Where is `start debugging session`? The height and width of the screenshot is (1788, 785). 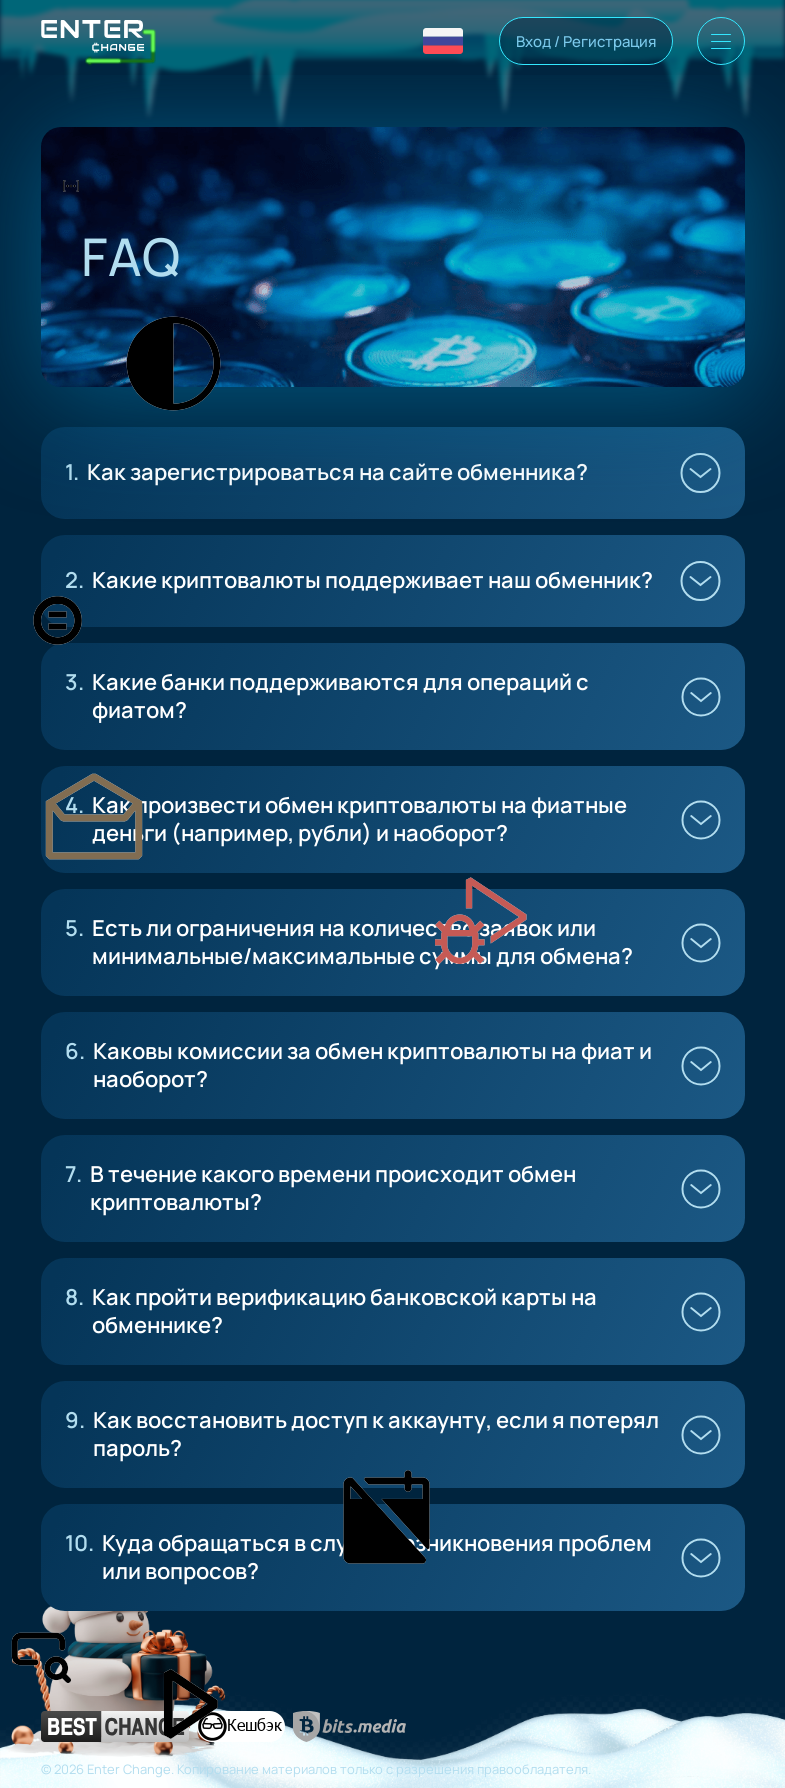 start debugging session is located at coordinates (484, 914).